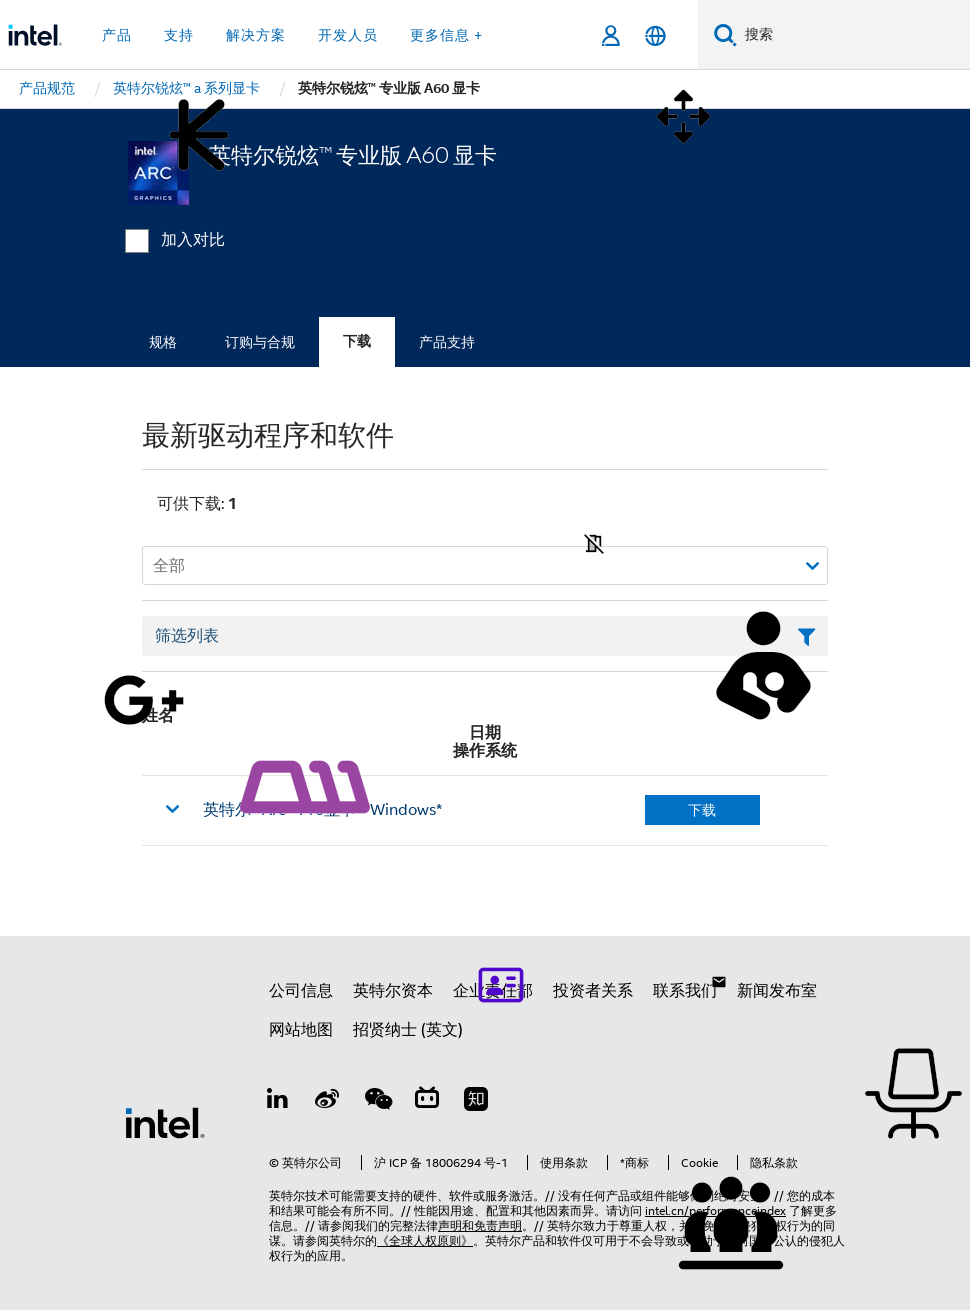 The width and height of the screenshot is (970, 1310). Describe the element at coordinates (683, 116) in the screenshot. I see `expand content to fullscreen` at that location.